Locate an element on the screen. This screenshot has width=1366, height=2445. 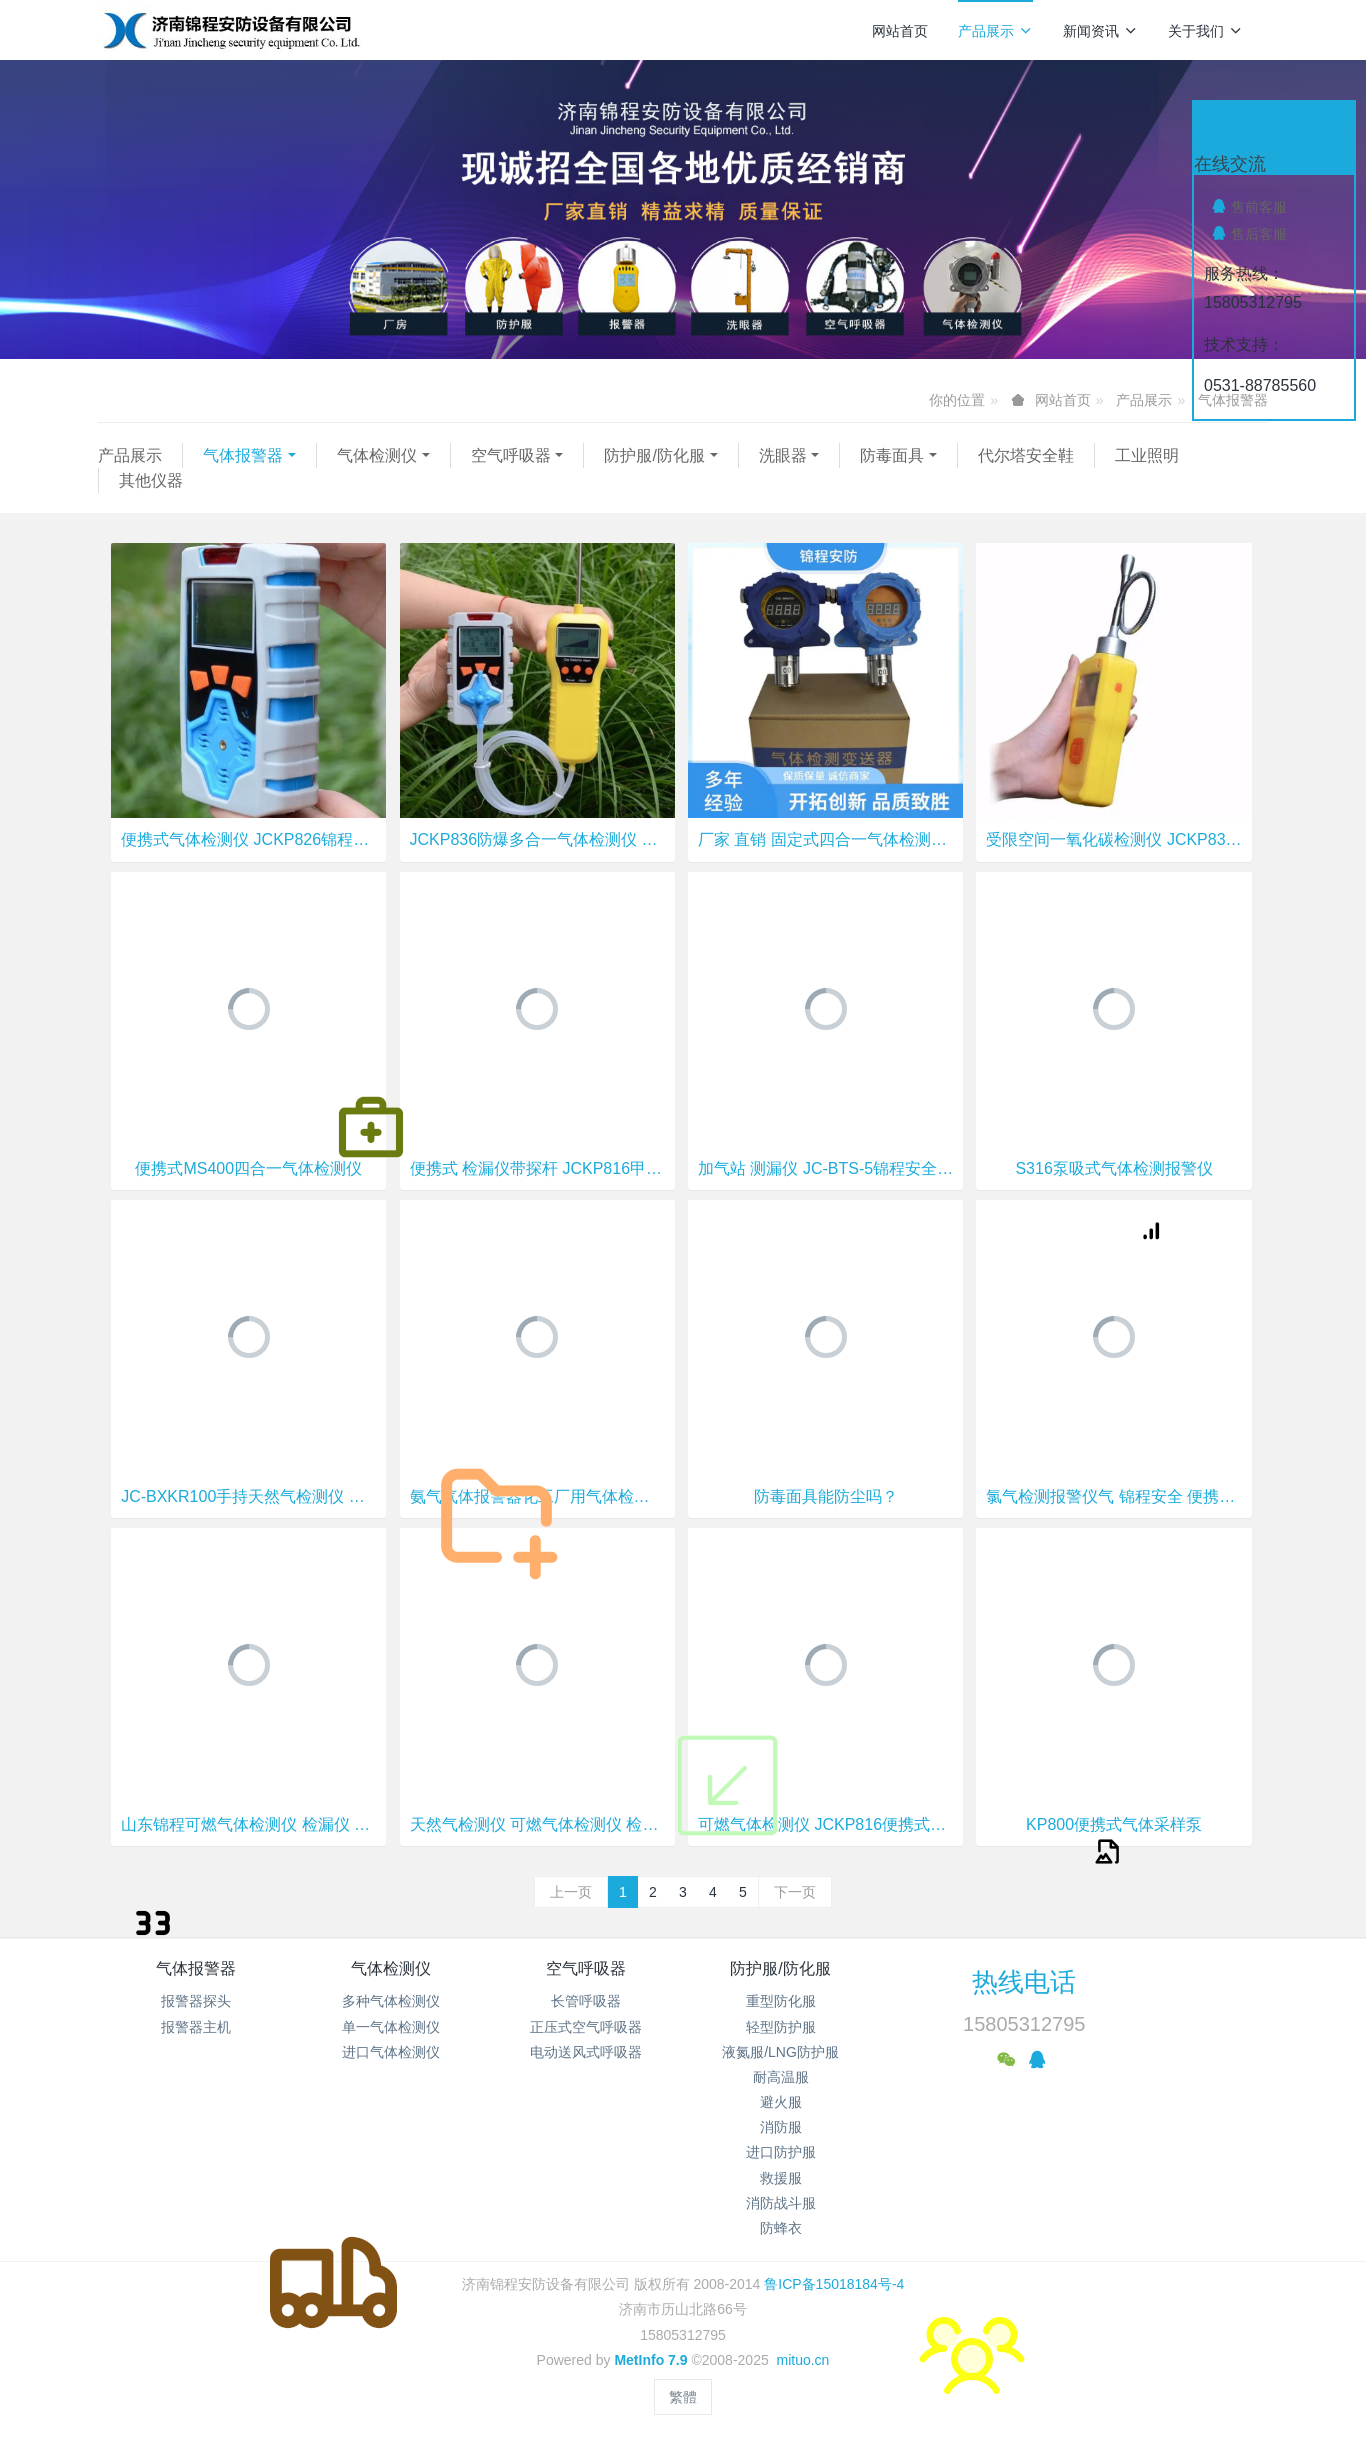
view image file is located at coordinates (1108, 1851).